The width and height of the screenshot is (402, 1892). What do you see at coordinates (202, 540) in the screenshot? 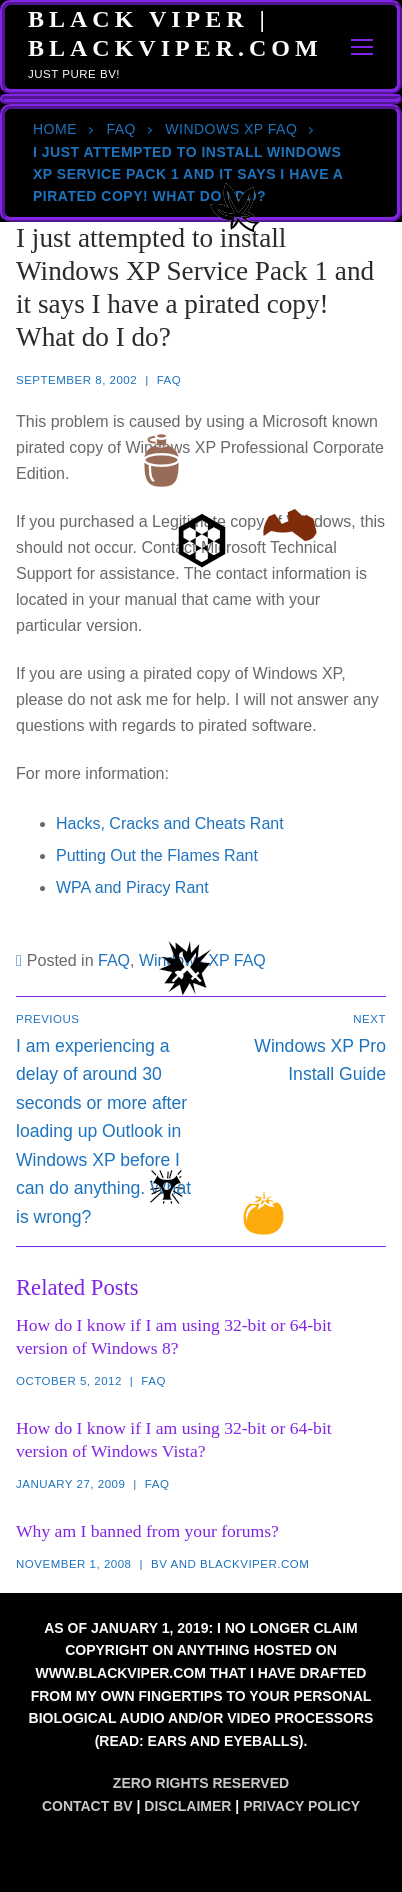
I see `access hive or colony management features` at bounding box center [202, 540].